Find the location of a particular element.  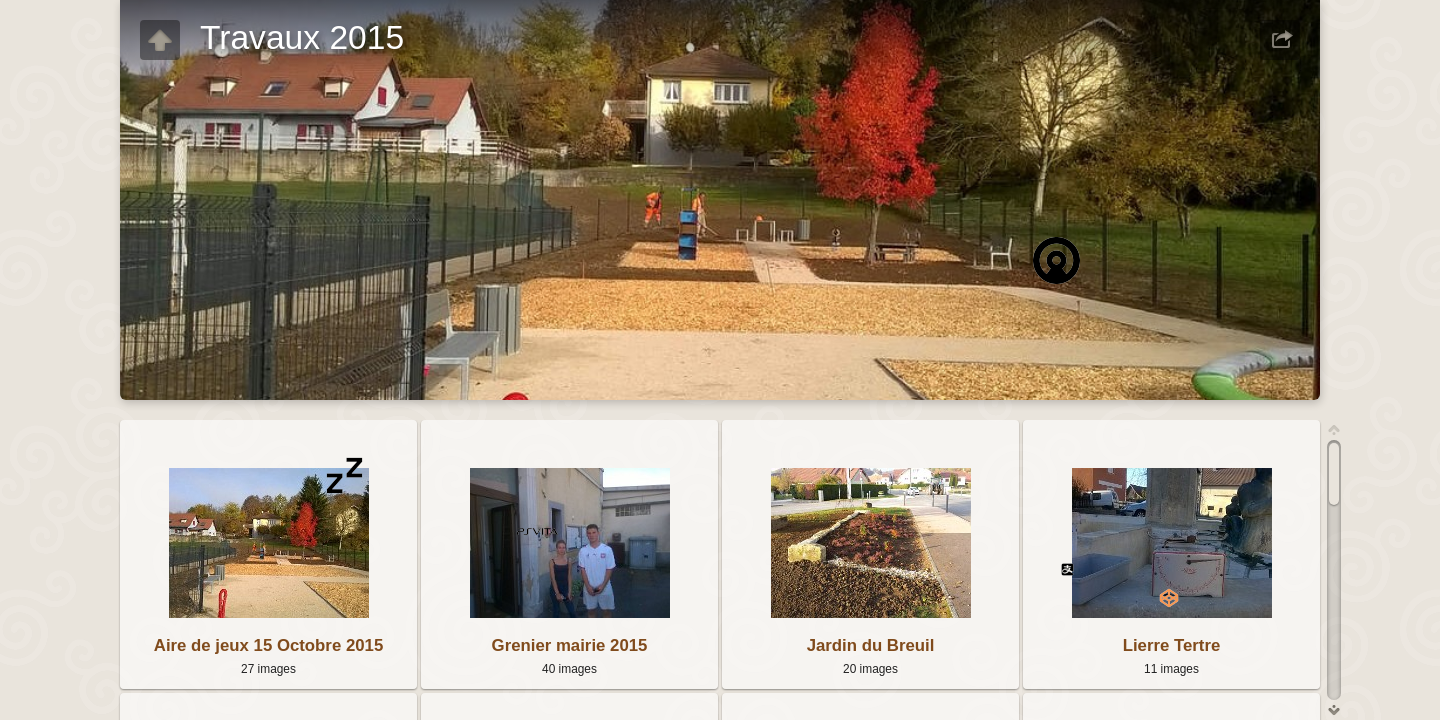

open CodePen website or app is located at coordinates (1169, 598).